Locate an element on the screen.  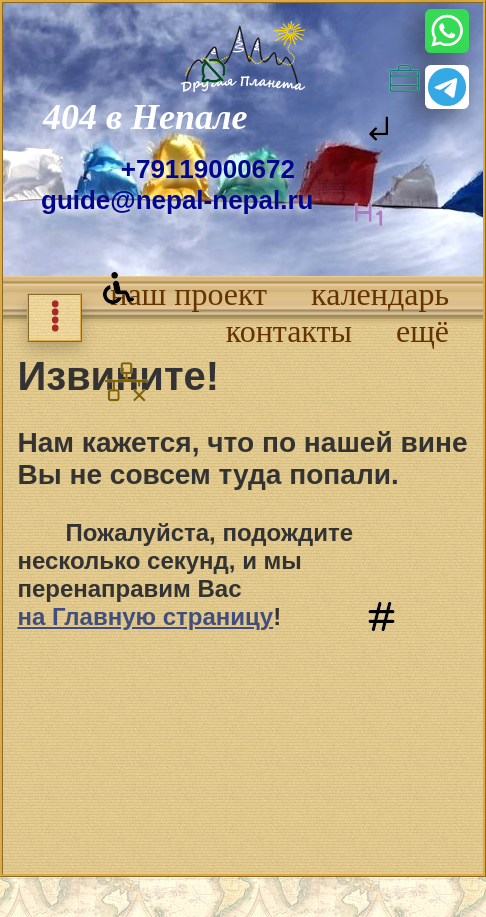
add or search by hashtag is located at coordinates (381, 616).